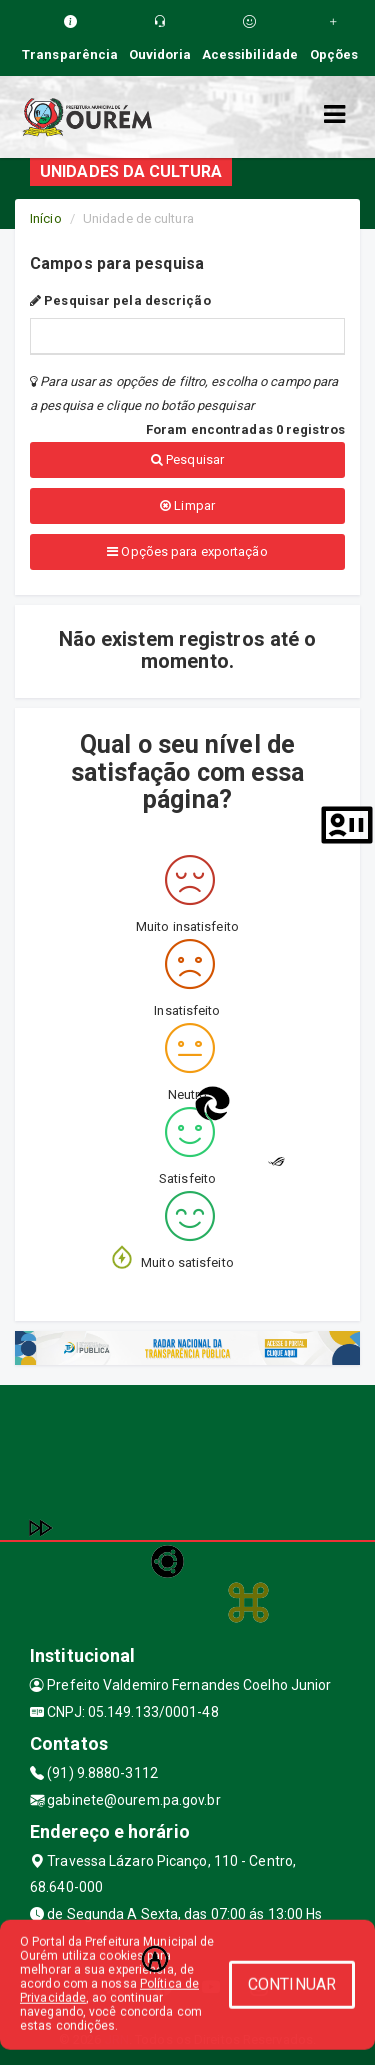 The height and width of the screenshot is (2065, 375). What do you see at coordinates (167, 1561) in the screenshot?
I see `launch ubuntu operating system` at bounding box center [167, 1561].